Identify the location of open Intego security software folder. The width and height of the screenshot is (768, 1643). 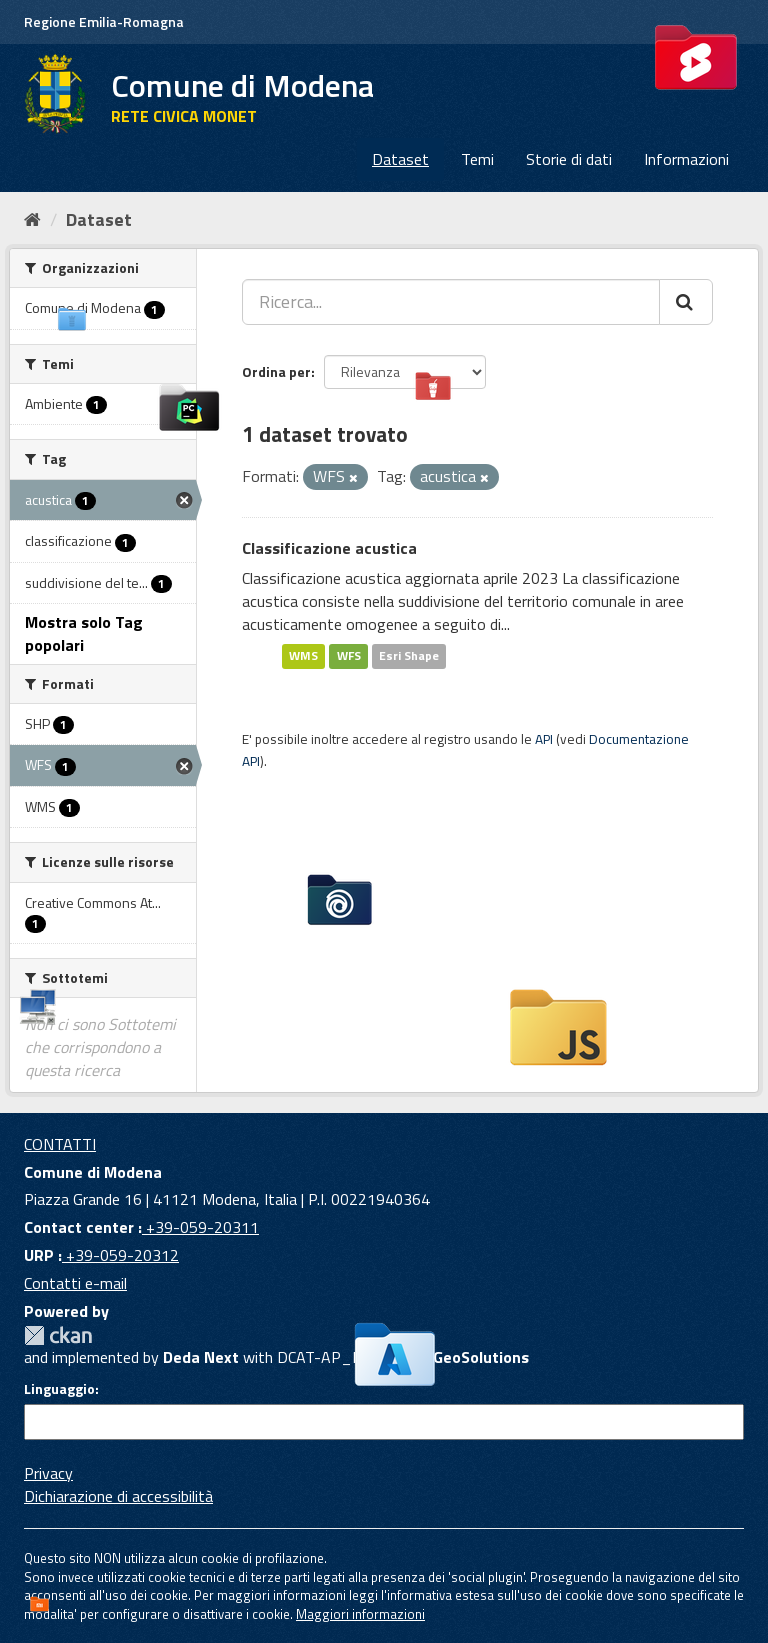
(72, 319).